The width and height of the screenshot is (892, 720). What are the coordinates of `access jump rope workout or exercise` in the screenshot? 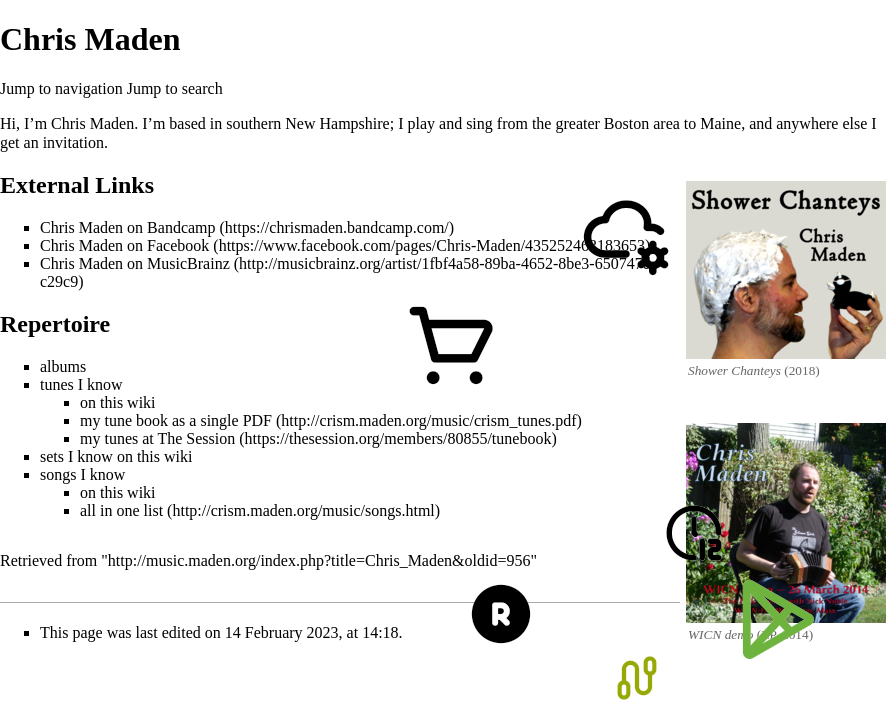 It's located at (637, 678).